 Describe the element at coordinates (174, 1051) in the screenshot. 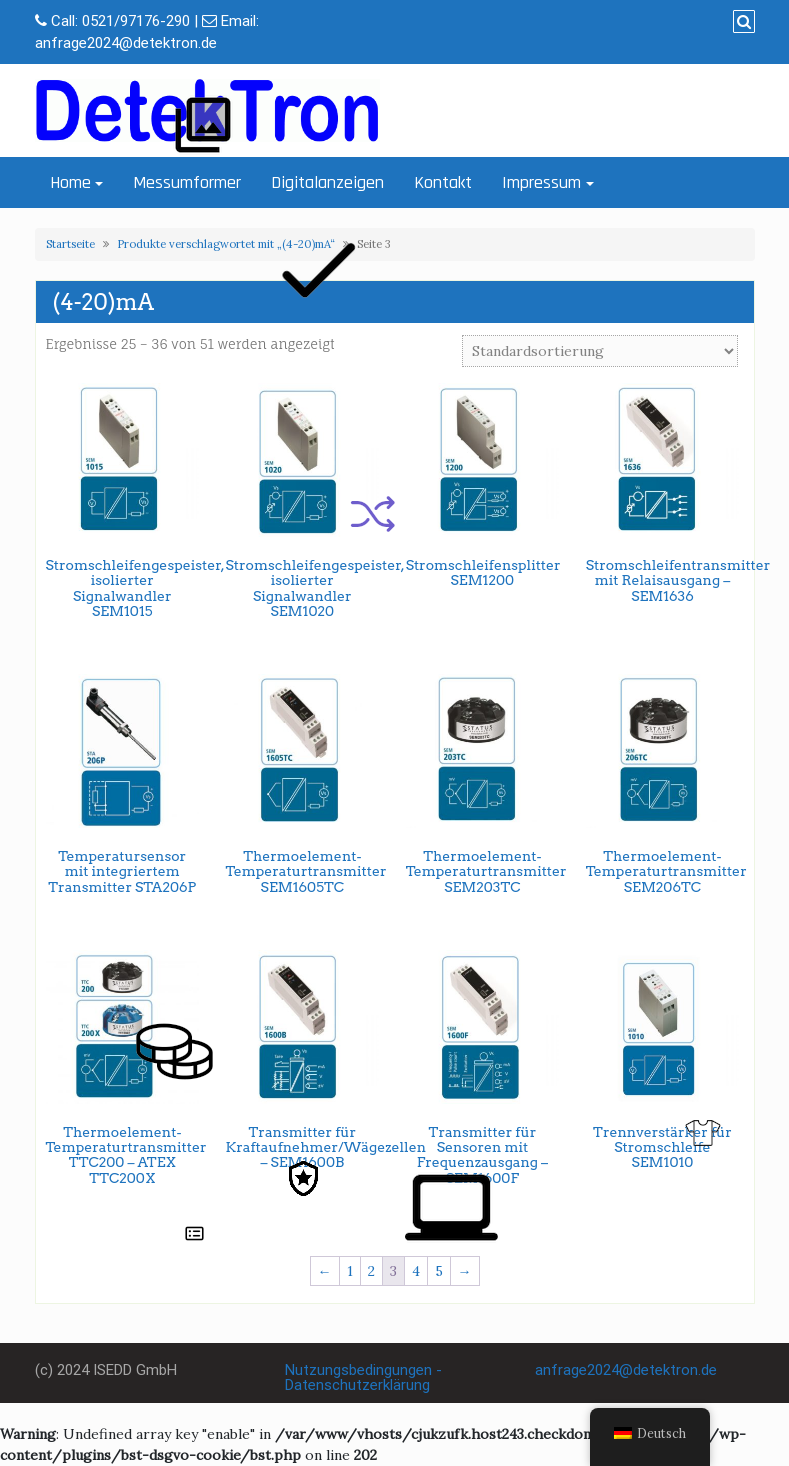

I see `view your coin balance or currency` at that location.